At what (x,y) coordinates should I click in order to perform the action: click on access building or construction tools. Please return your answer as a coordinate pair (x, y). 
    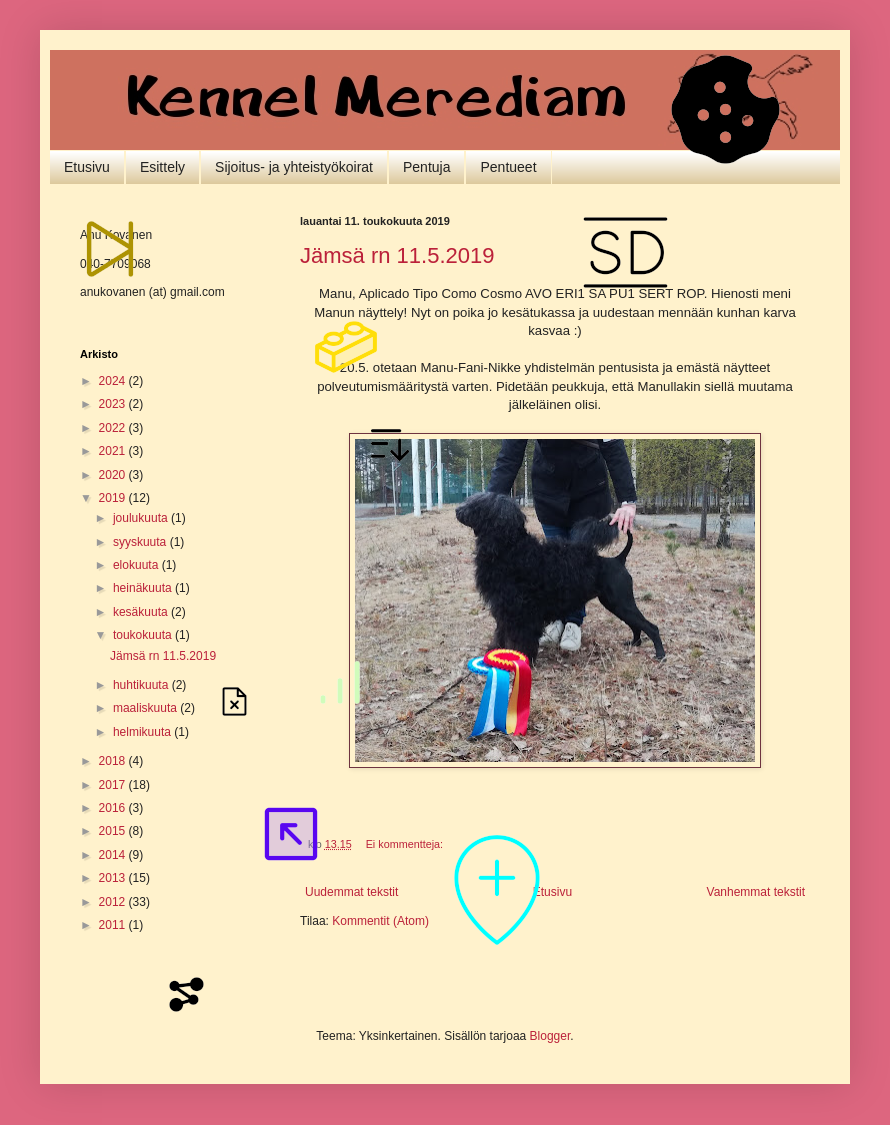
    Looking at the image, I should click on (346, 346).